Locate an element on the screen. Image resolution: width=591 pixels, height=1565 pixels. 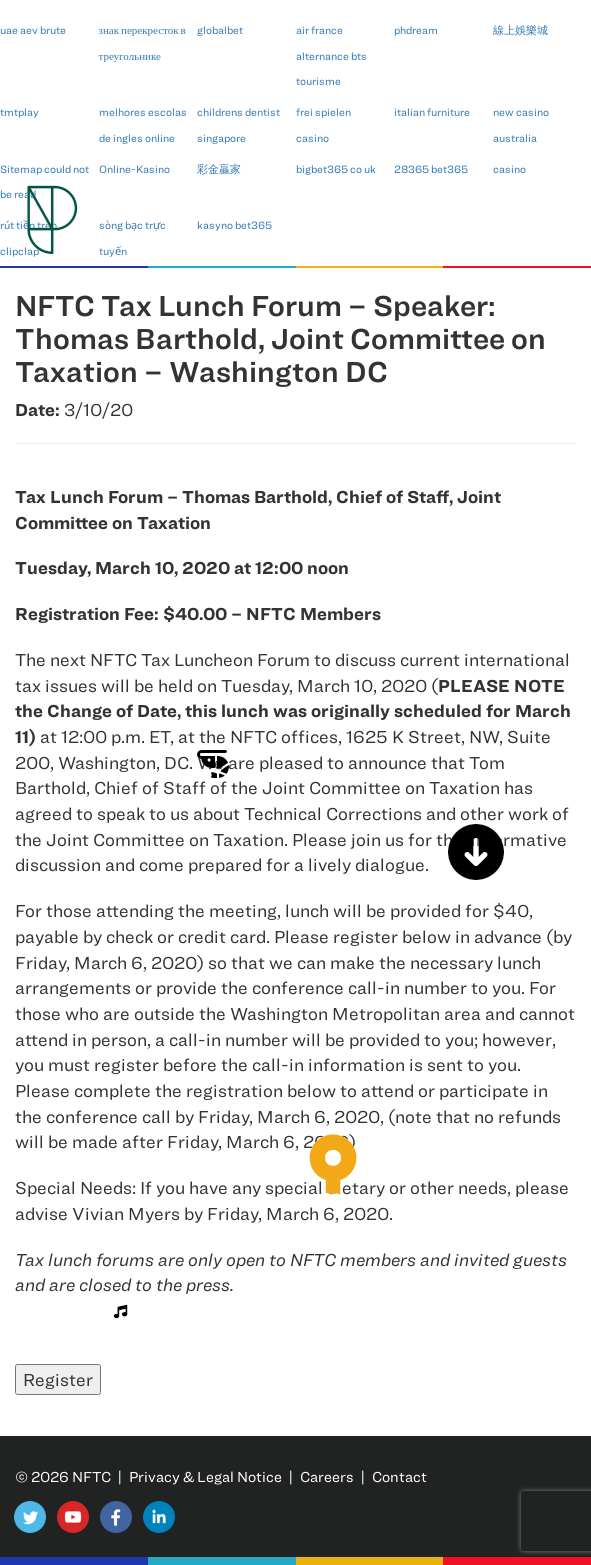
access music library or audio files is located at coordinates (121, 1312).